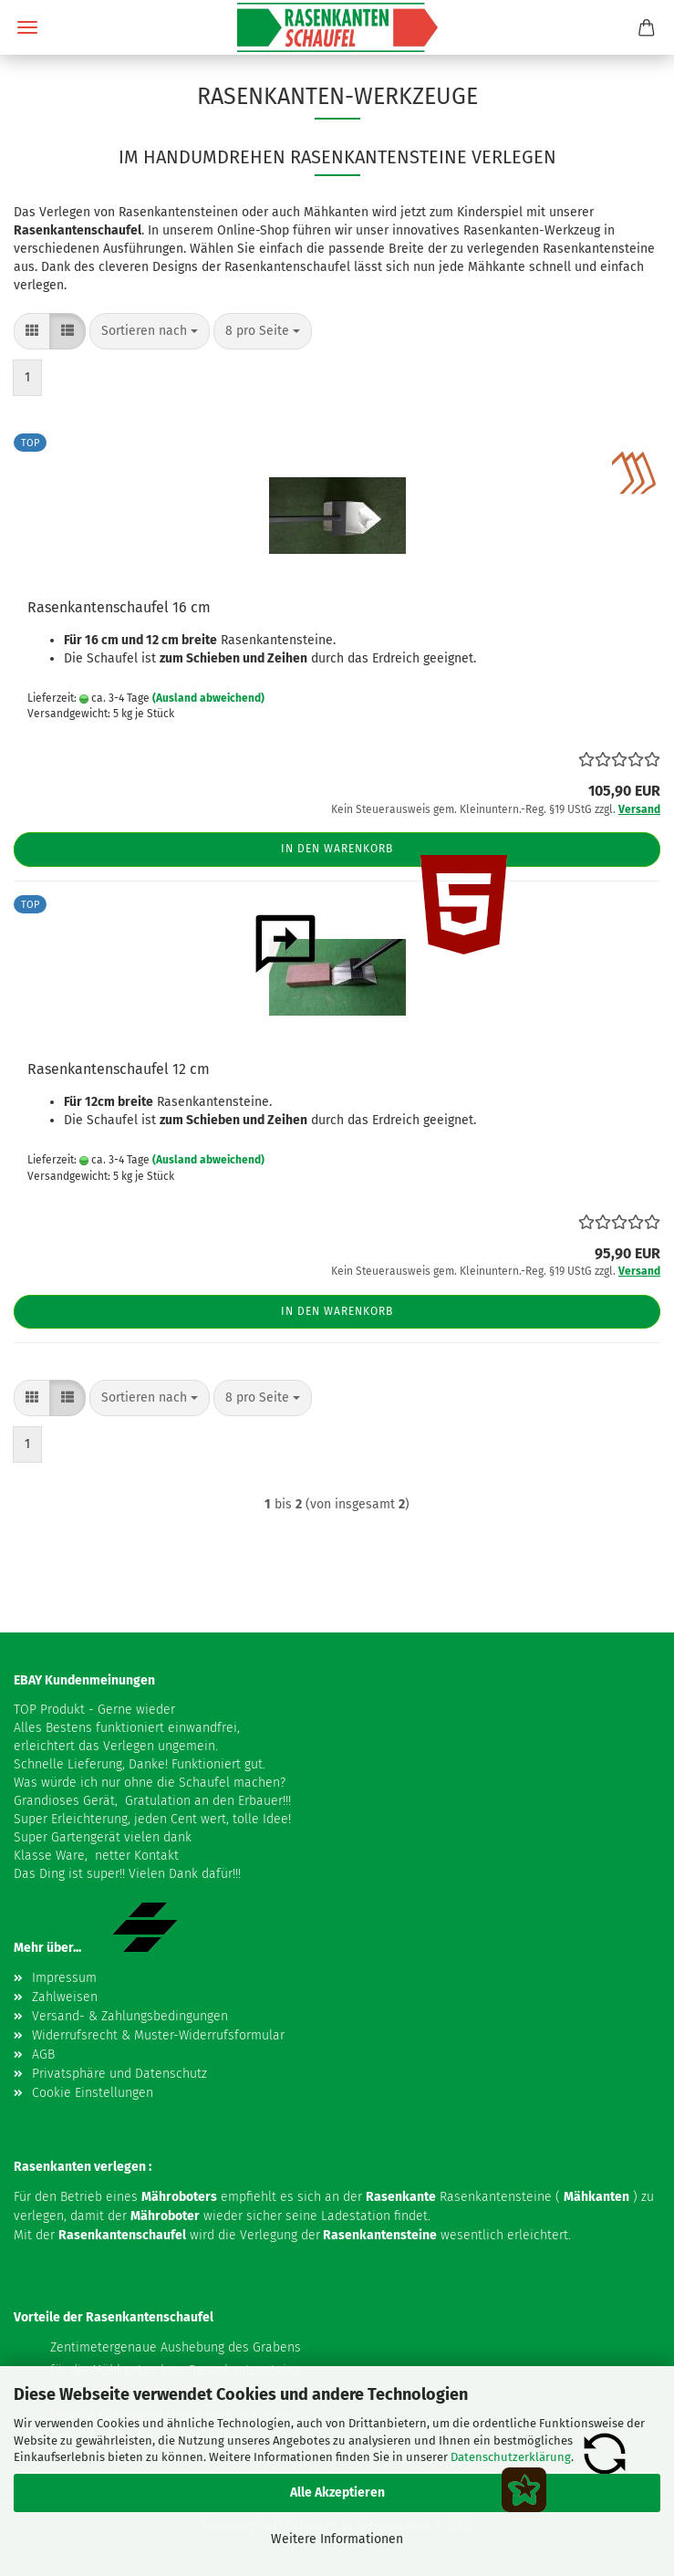  What do you see at coordinates (285, 942) in the screenshot?
I see `forward a chat message` at bounding box center [285, 942].